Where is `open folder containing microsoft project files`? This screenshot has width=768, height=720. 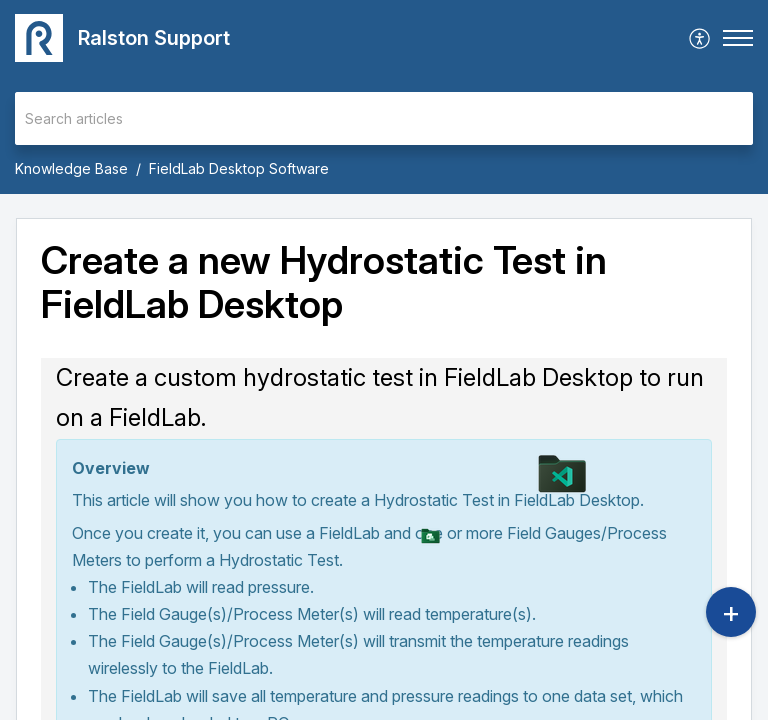 open folder containing microsoft project files is located at coordinates (430, 536).